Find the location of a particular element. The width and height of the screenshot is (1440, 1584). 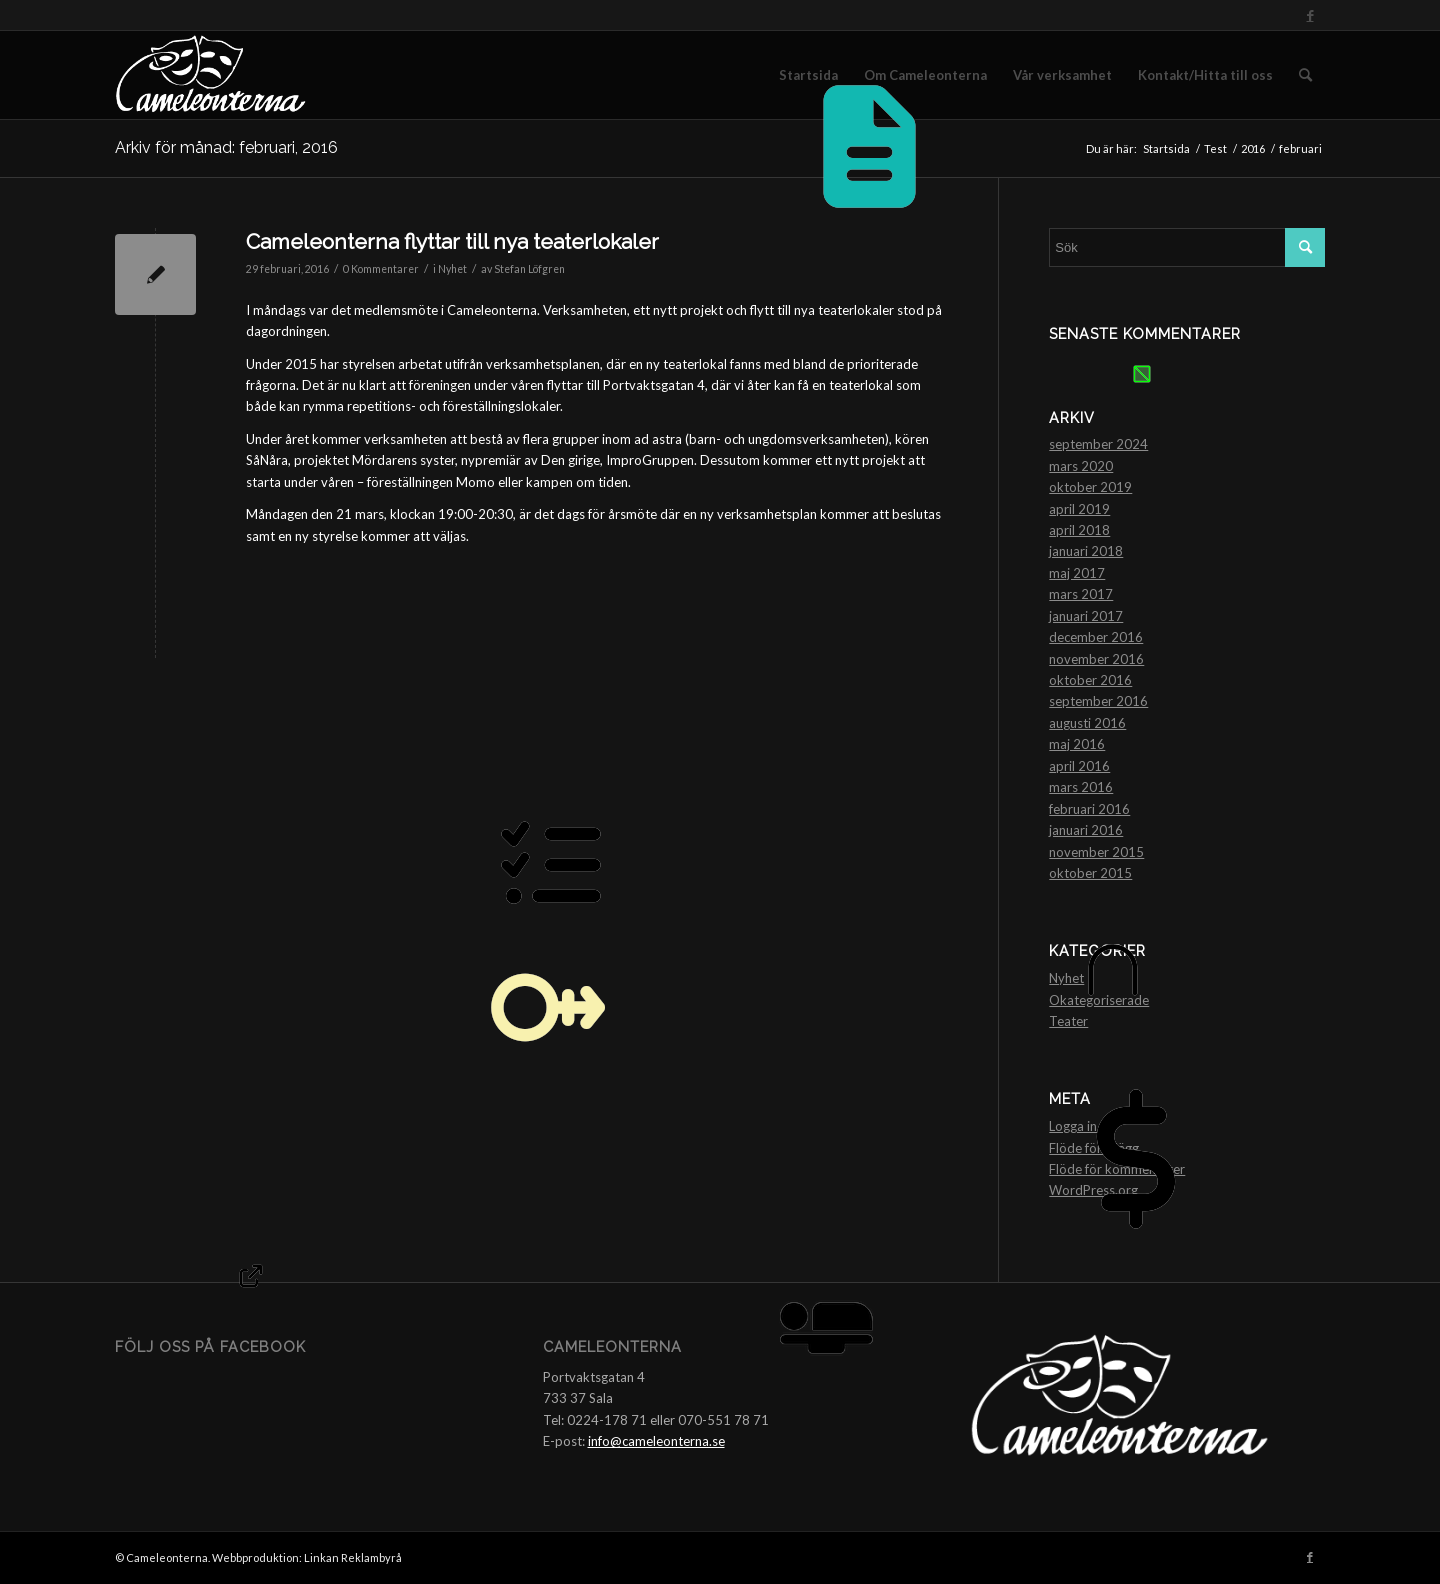

view your task list is located at coordinates (551, 865).